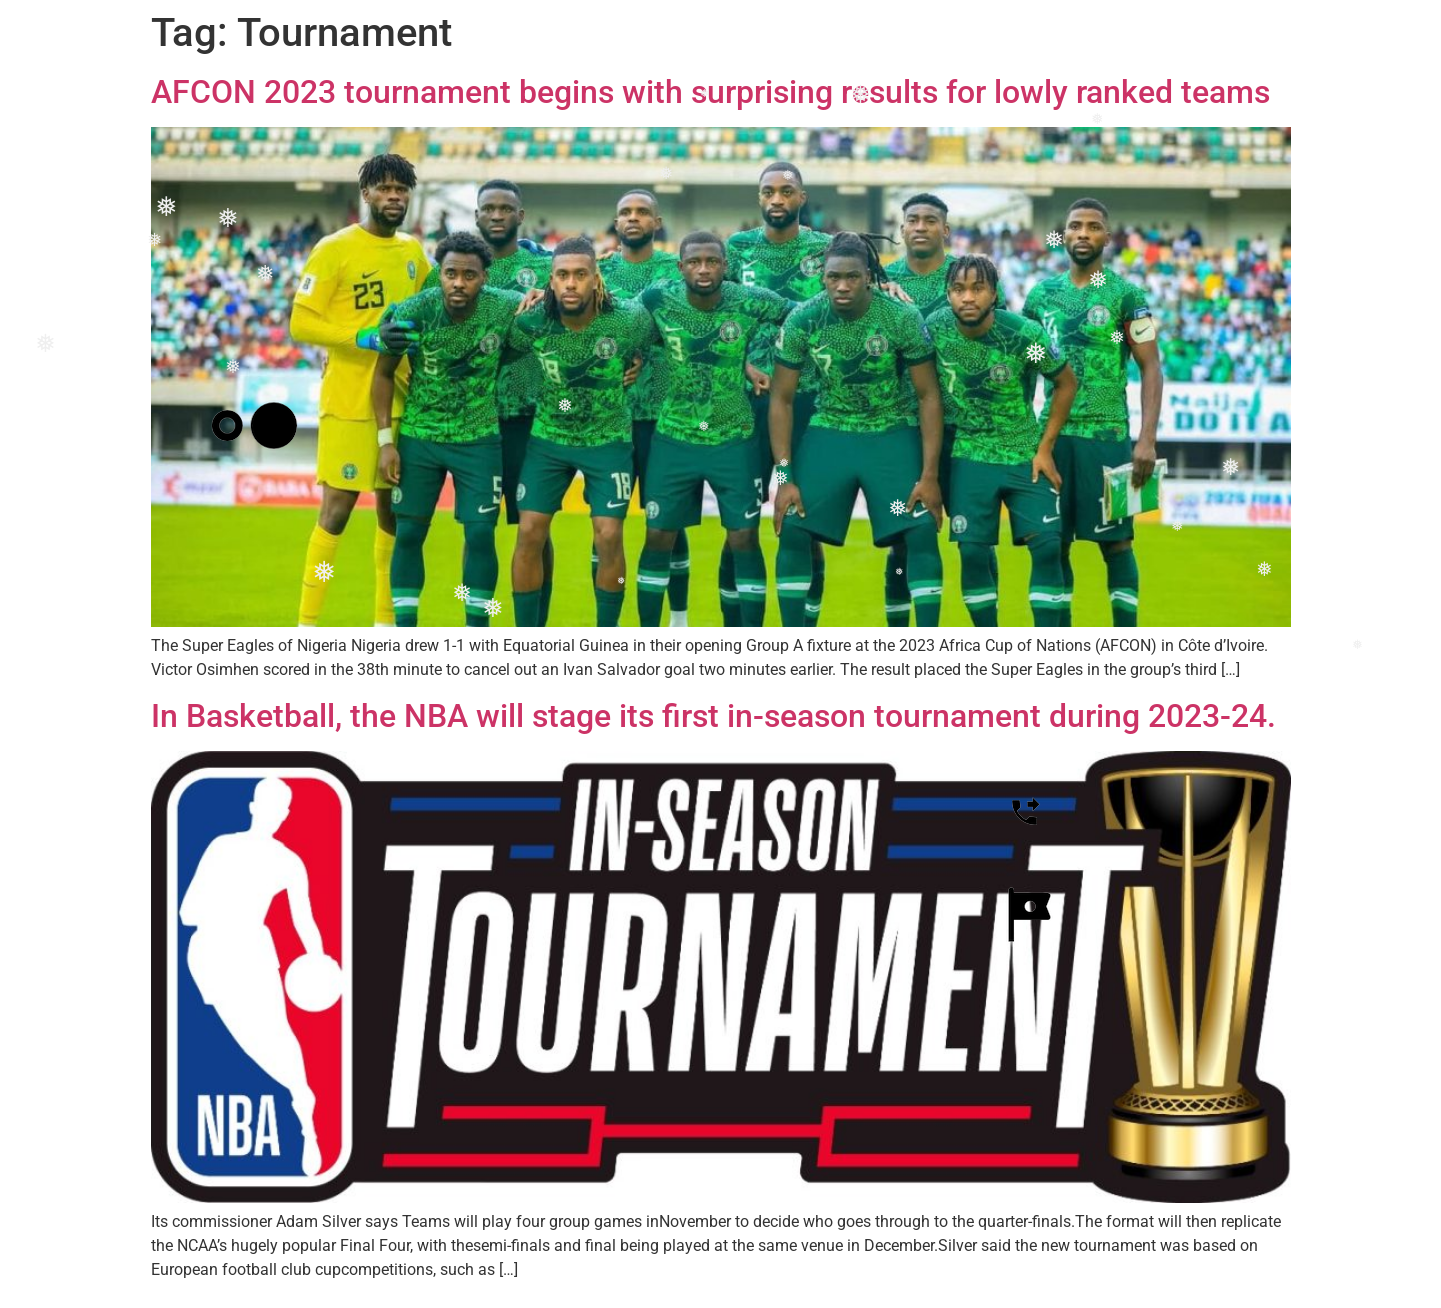 The height and width of the screenshot is (1308, 1441). What do you see at coordinates (1027, 914) in the screenshot?
I see `start a guided tour or walkthrough` at bounding box center [1027, 914].